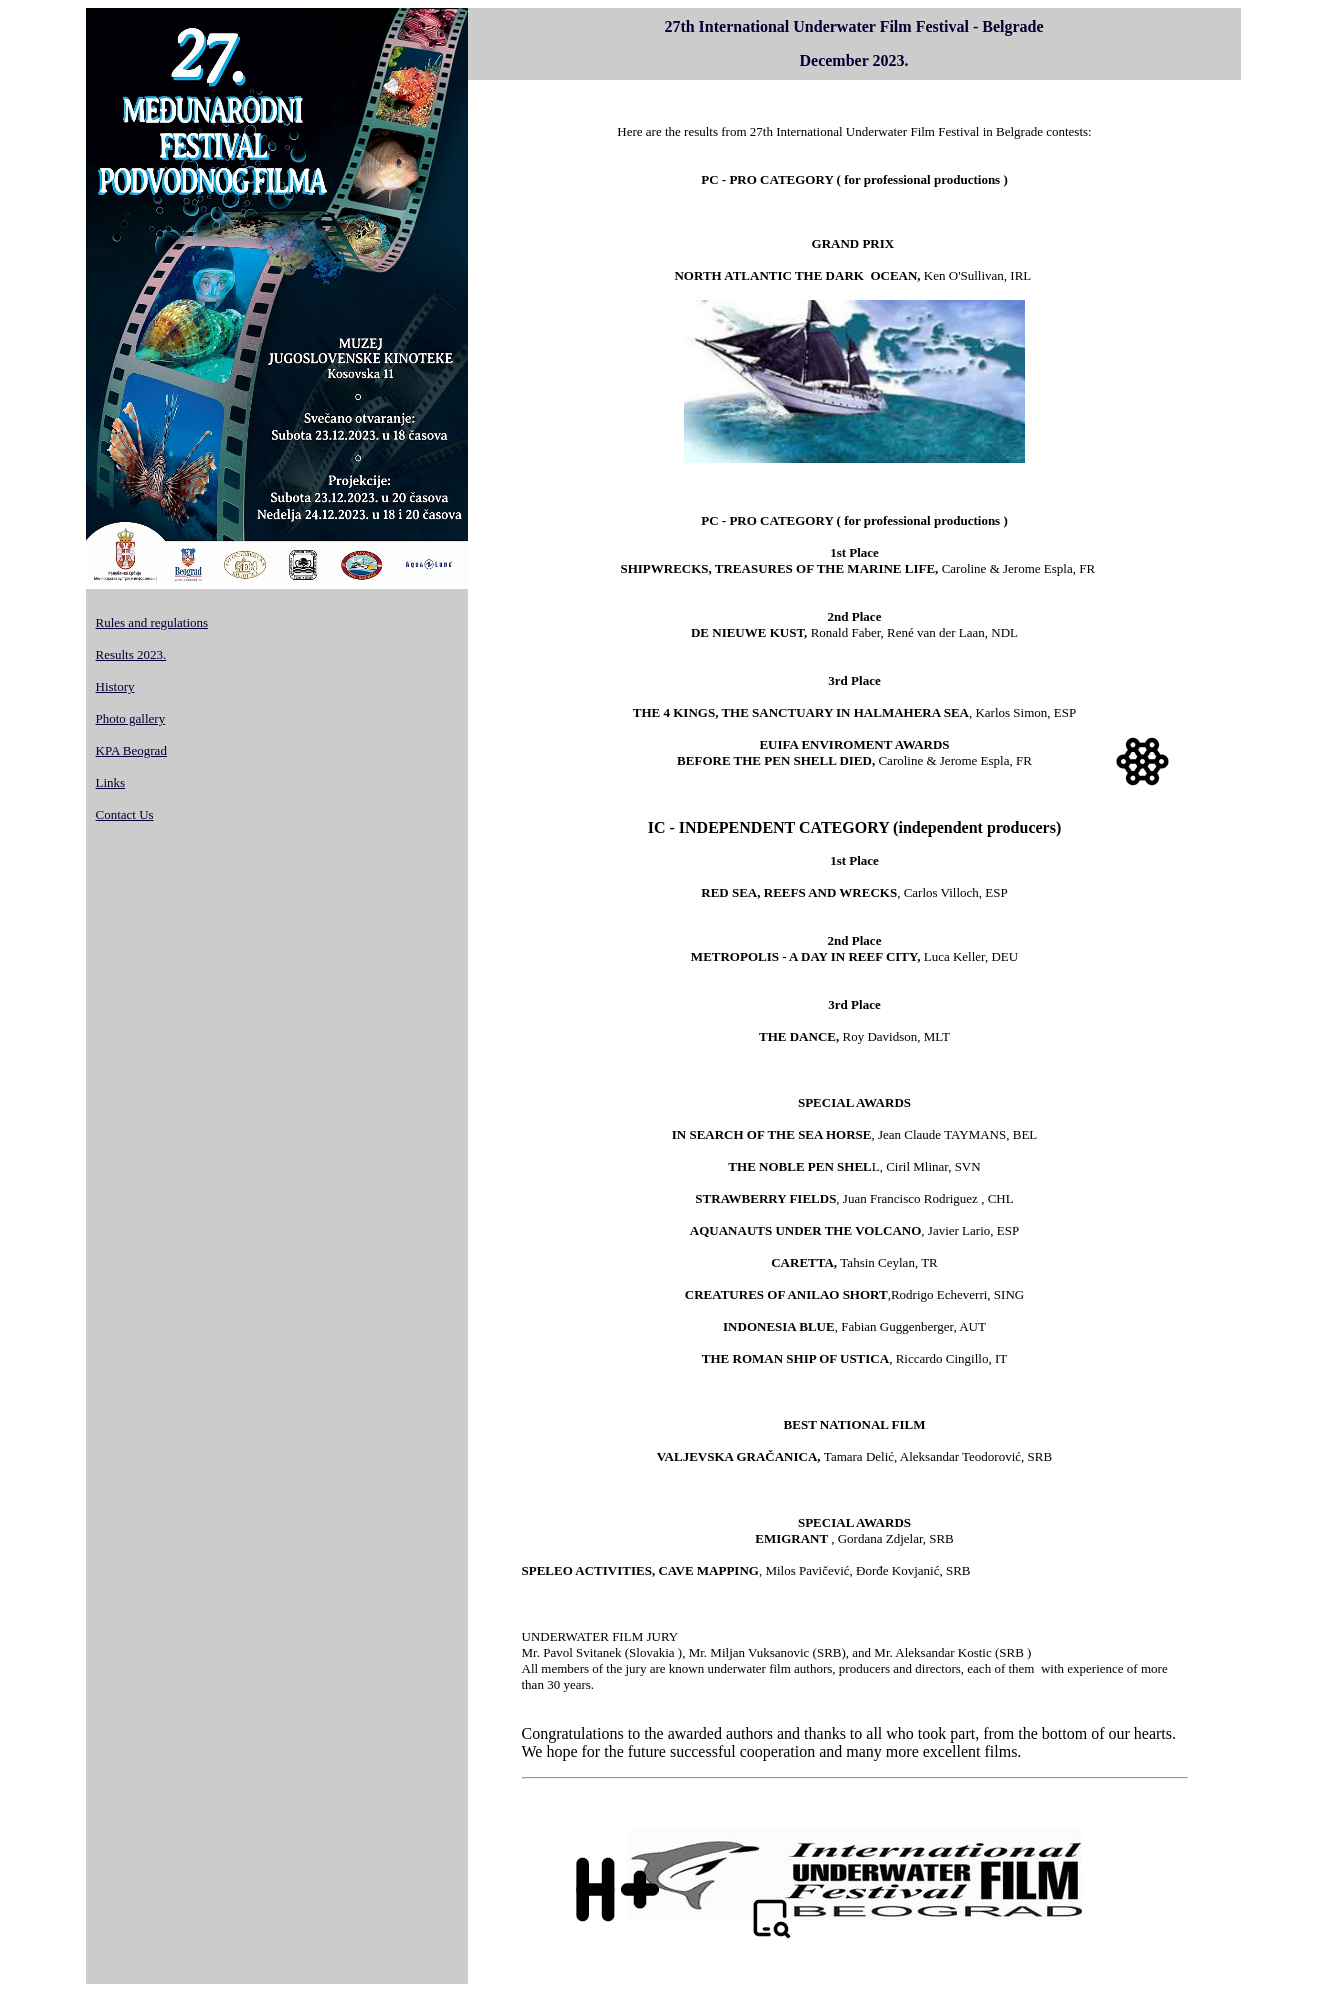  What do you see at coordinates (614, 1889) in the screenshot?
I see `indicates H+ (HSPA+) mobile network connection` at bounding box center [614, 1889].